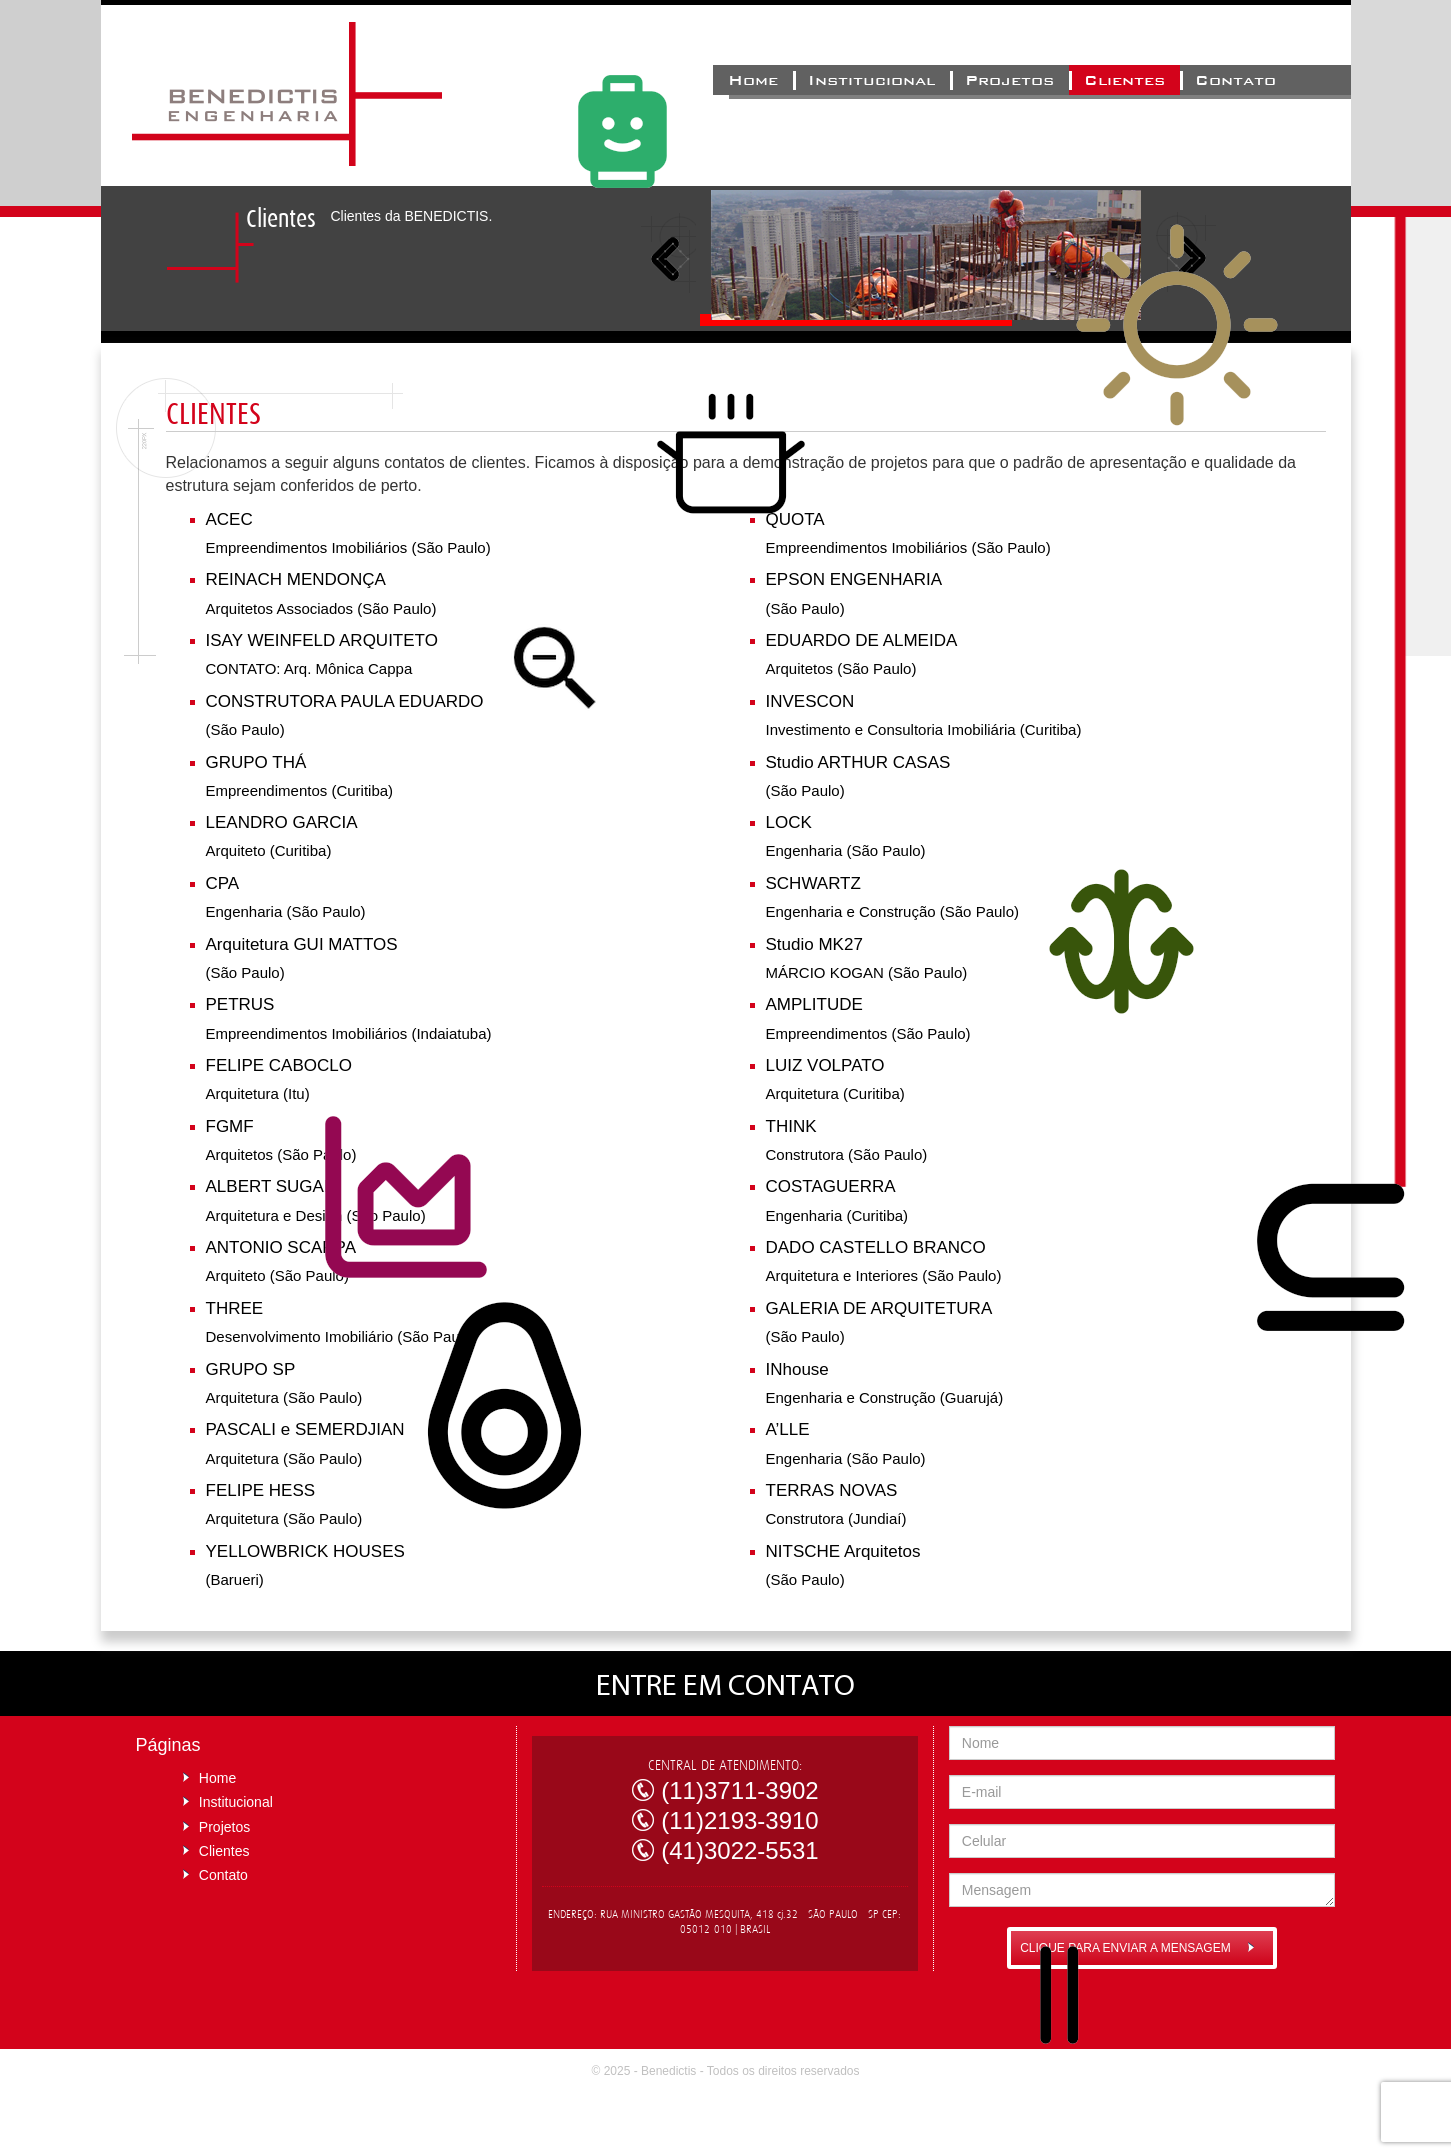 The image size is (1451, 2156). What do you see at coordinates (1121, 941) in the screenshot?
I see `toggle magnetic snap or alignment` at bounding box center [1121, 941].